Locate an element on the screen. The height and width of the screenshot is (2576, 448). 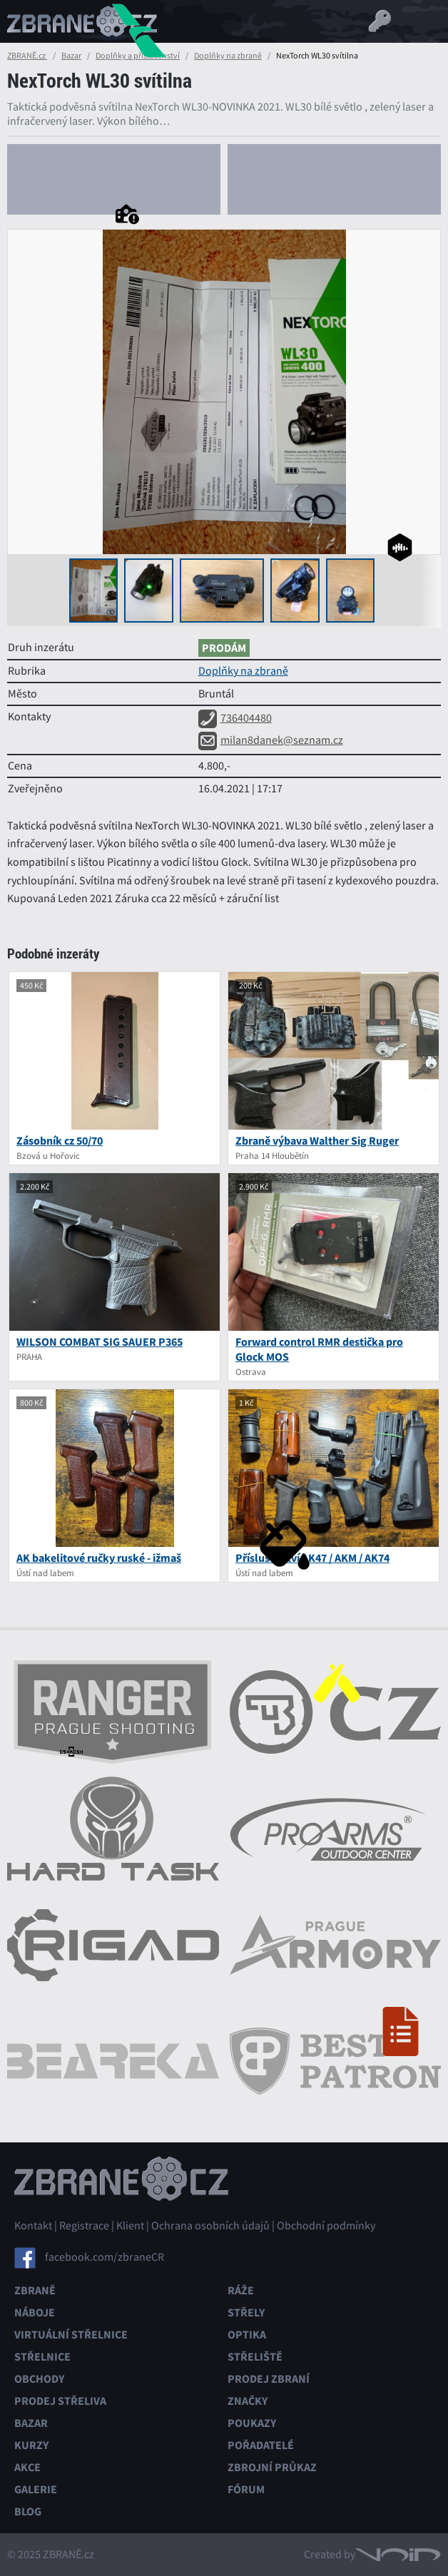
open Google Forms is located at coordinates (400, 2031).